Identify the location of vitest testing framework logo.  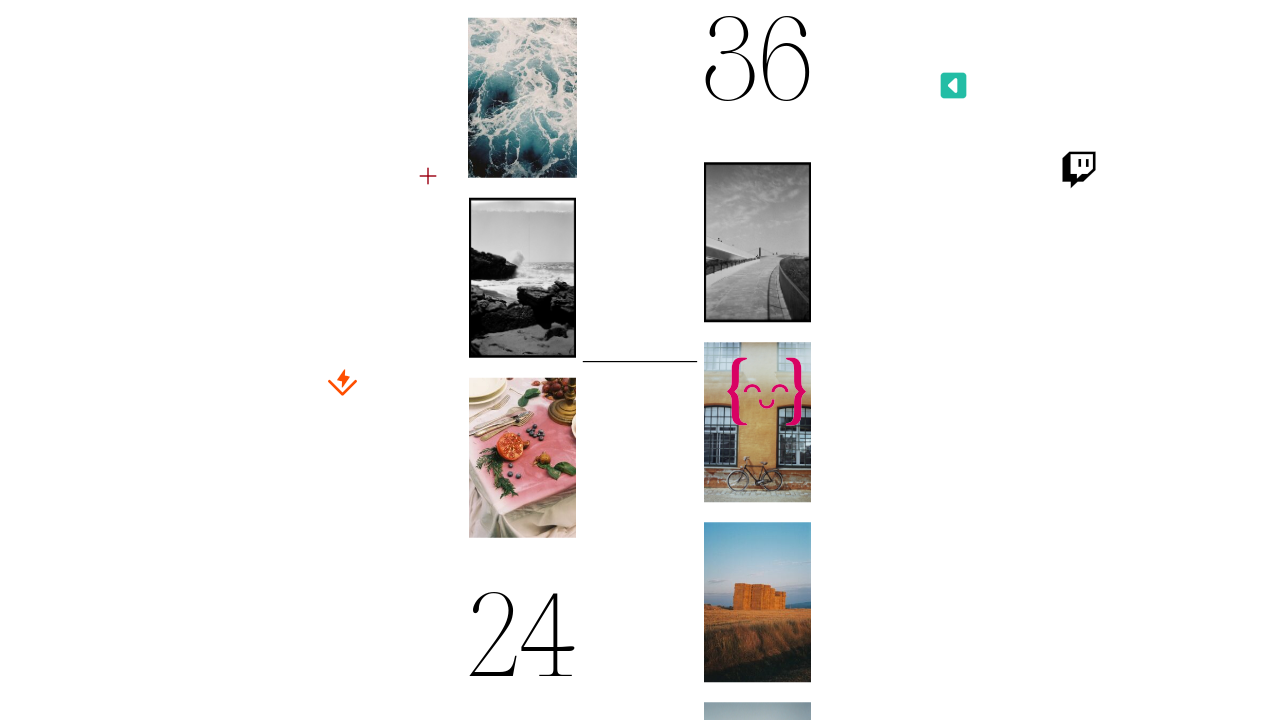
(342, 382).